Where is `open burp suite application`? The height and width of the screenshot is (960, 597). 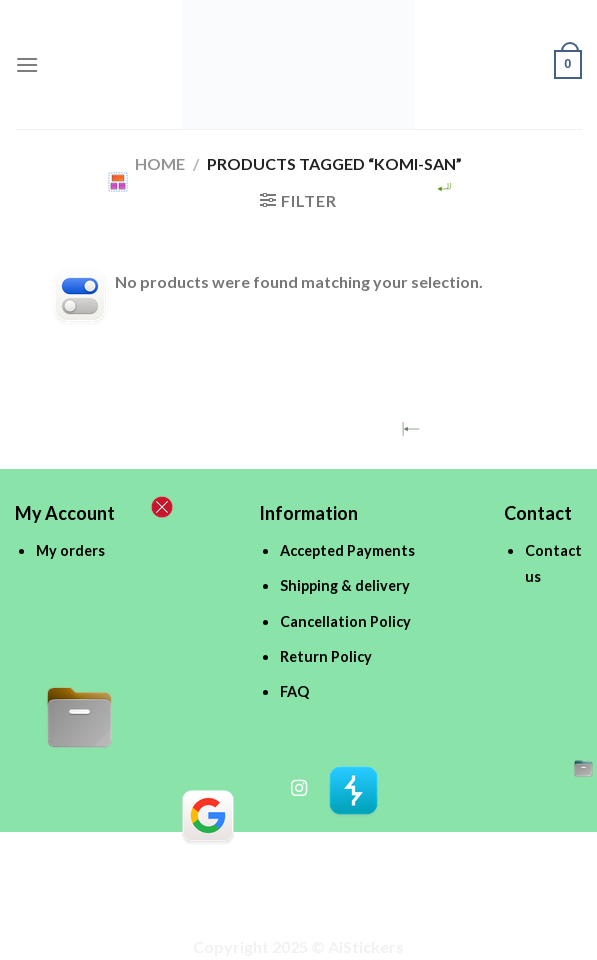
open burp suite application is located at coordinates (353, 790).